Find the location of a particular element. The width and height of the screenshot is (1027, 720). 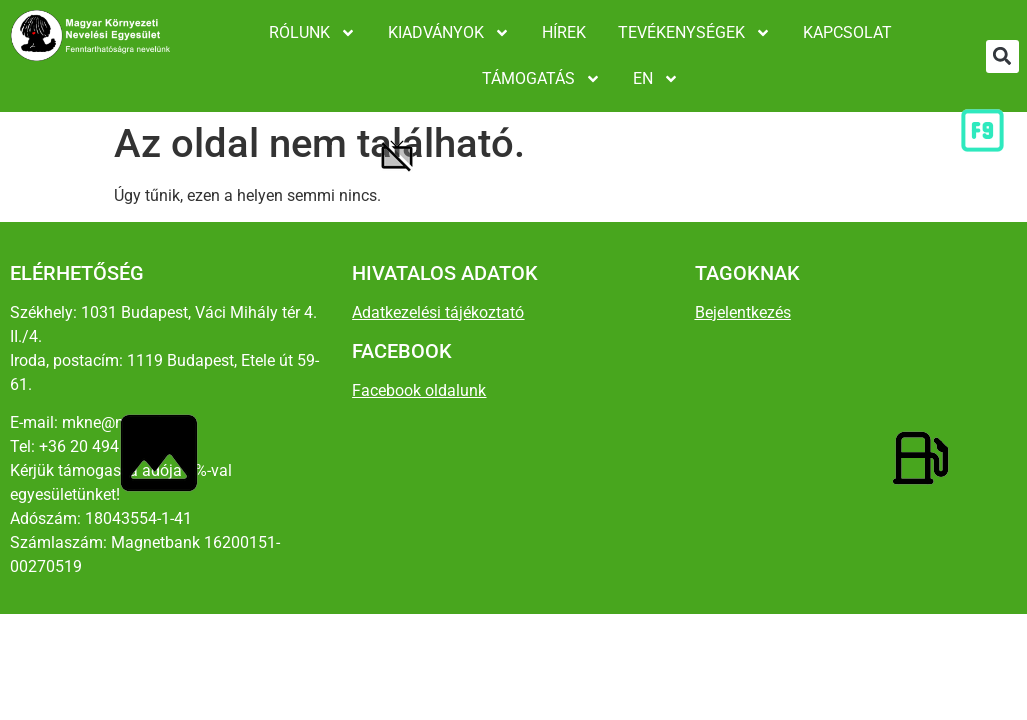

tv is currently off or unavailable is located at coordinates (397, 156).